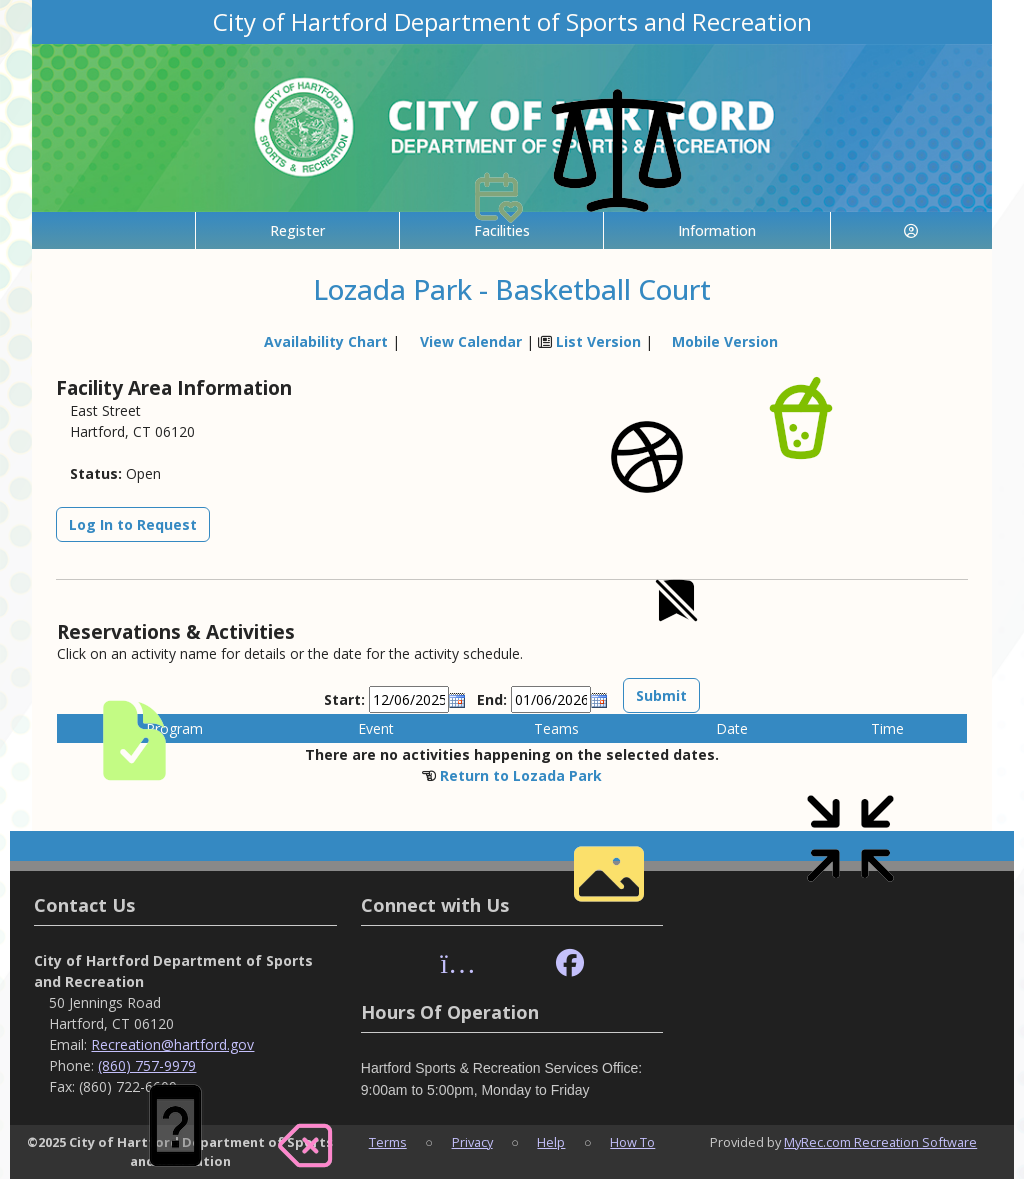 Image resolution: width=1024 pixels, height=1179 pixels. What do you see at coordinates (647, 457) in the screenshot?
I see `visit dribbble profile or portfolio` at bounding box center [647, 457].